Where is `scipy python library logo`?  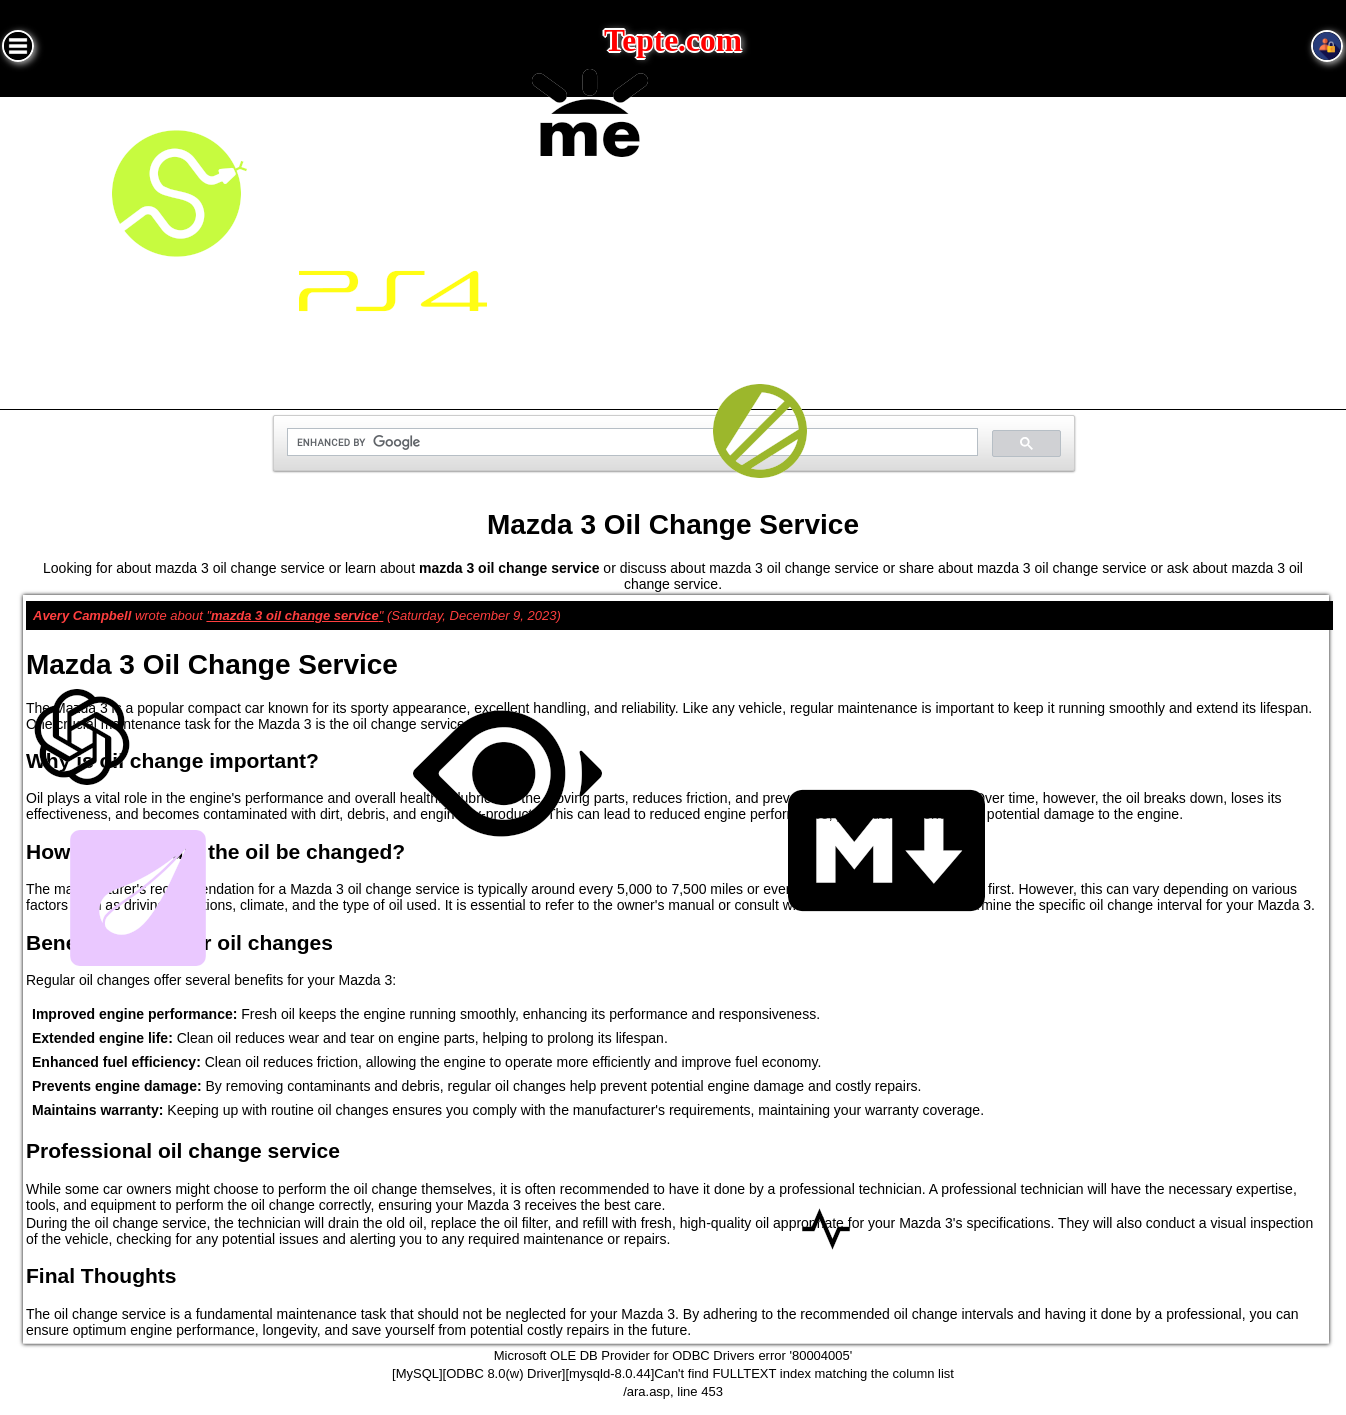
scipy python library logo is located at coordinates (179, 193).